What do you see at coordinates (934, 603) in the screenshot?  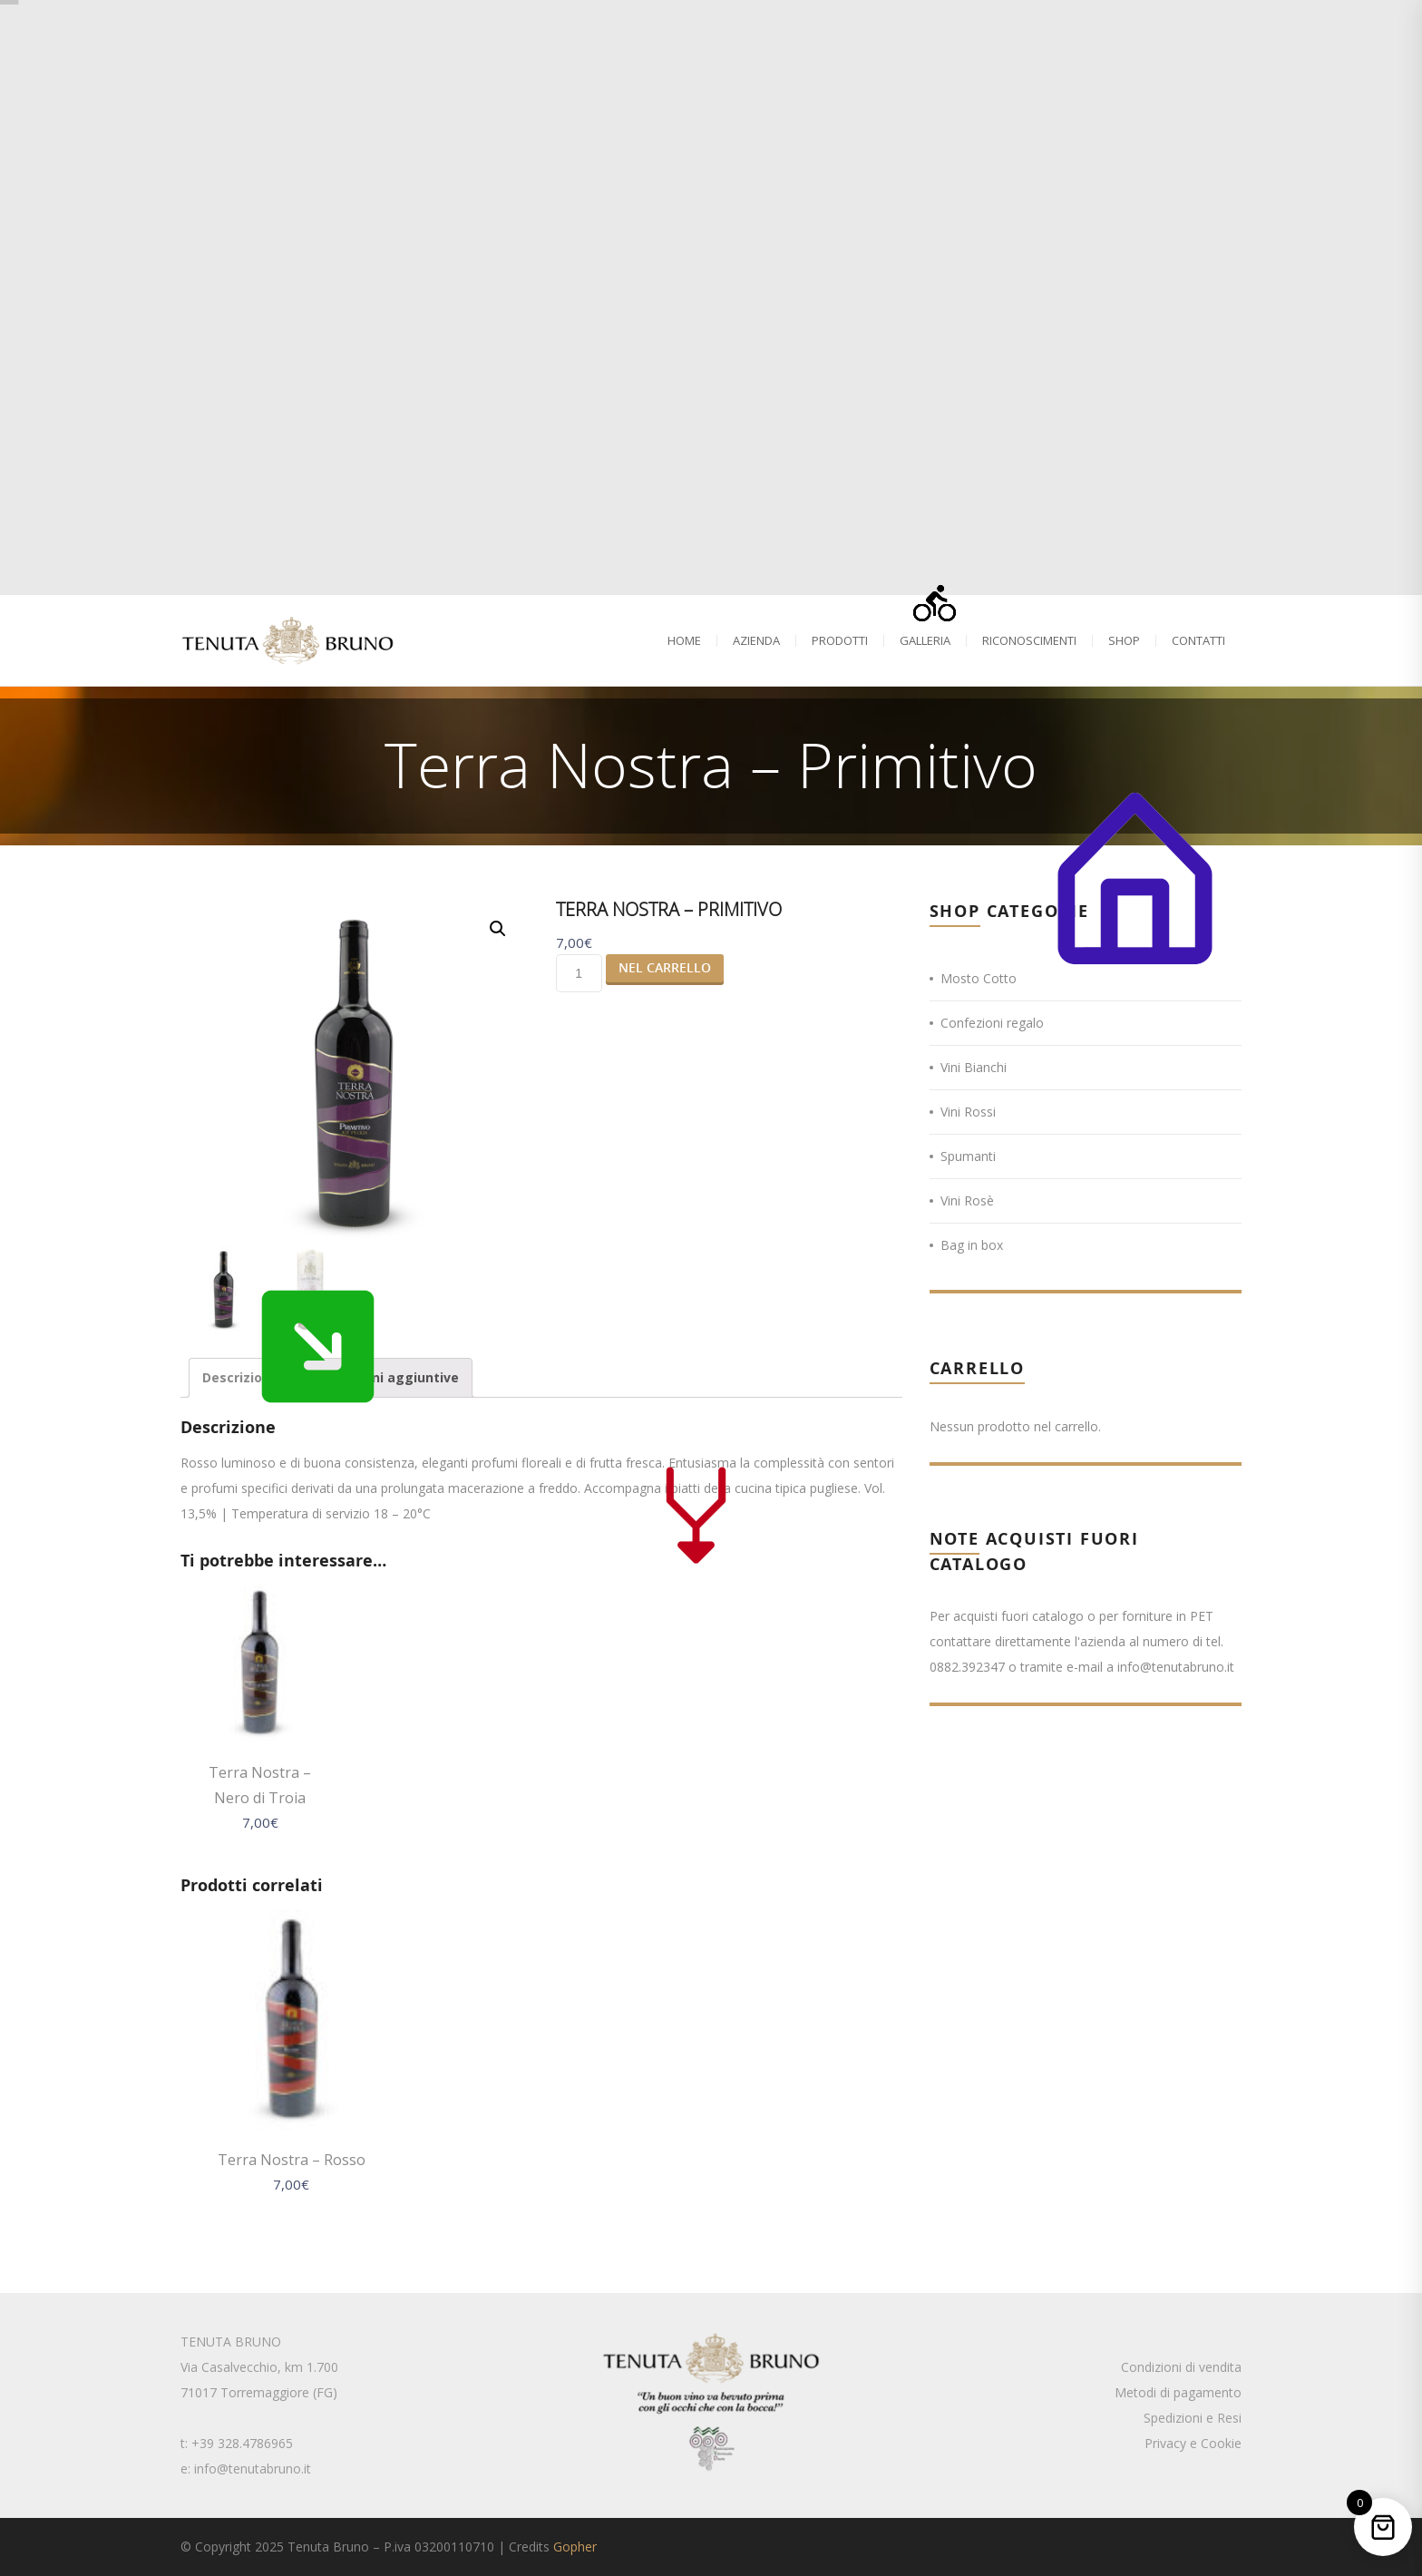 I see `get cycling directions` at bounding box center [934, 603].